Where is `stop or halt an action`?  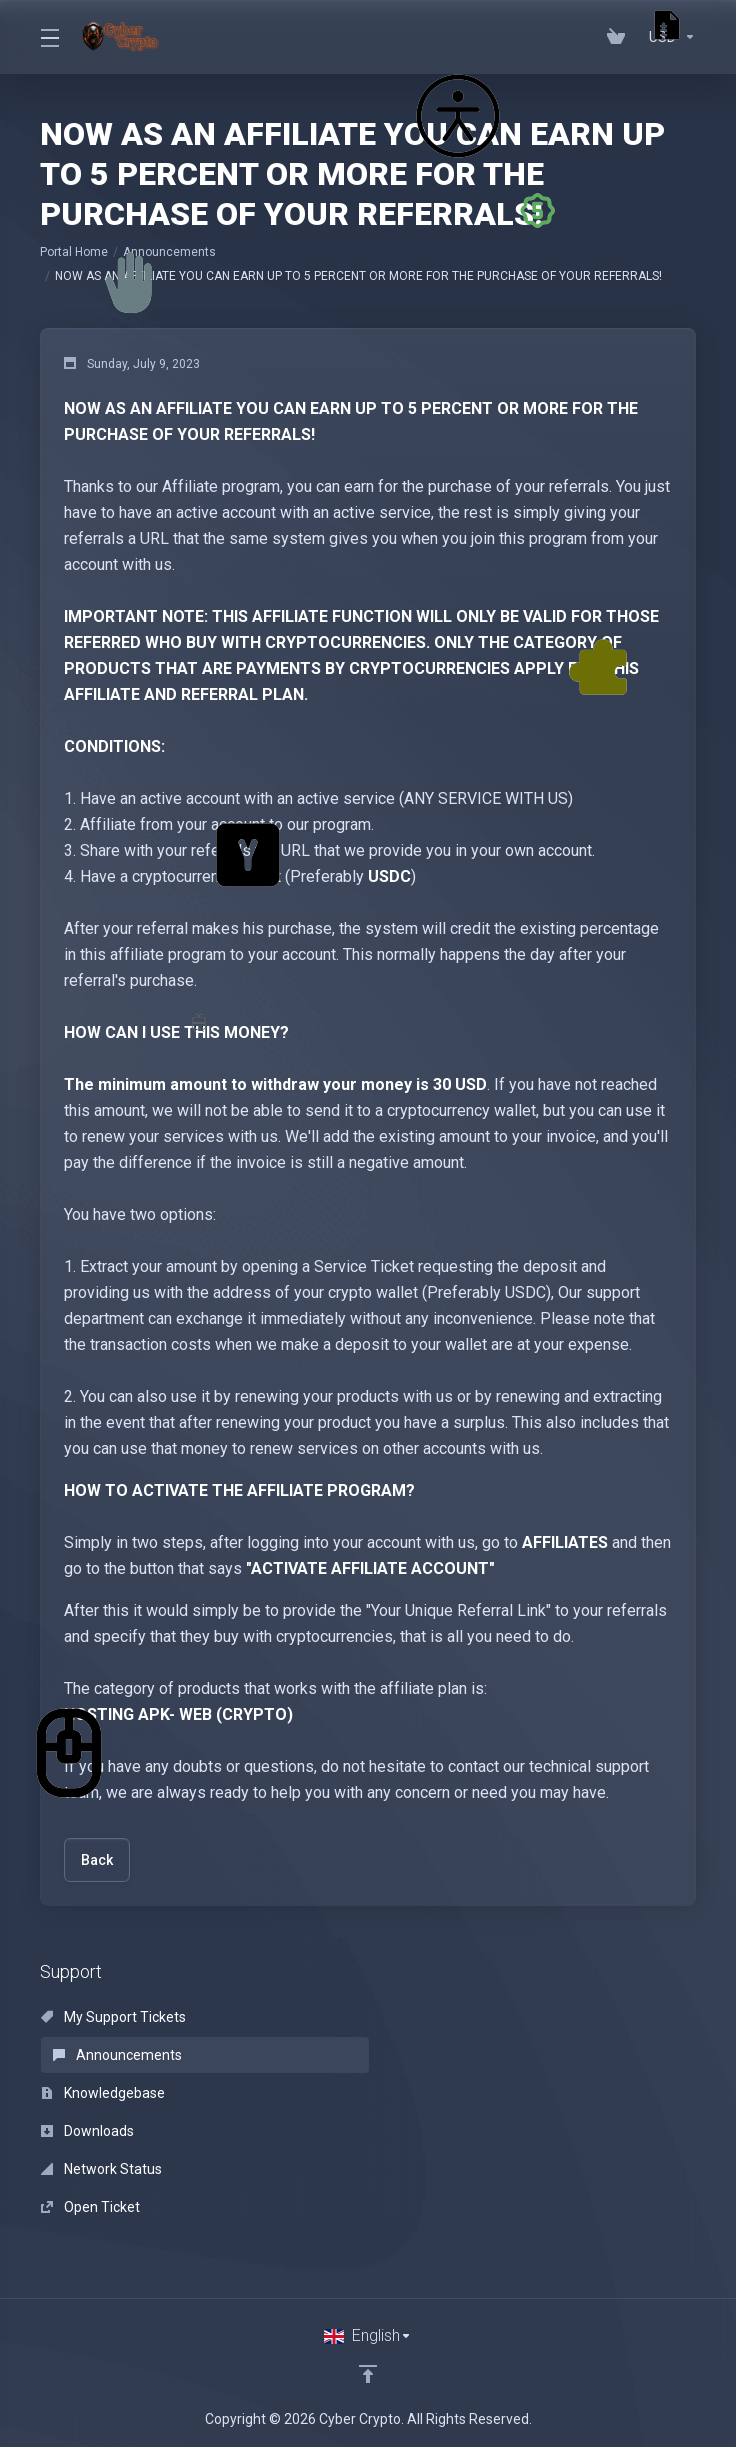
stop or halt an action is located at coordinates (128, 282).